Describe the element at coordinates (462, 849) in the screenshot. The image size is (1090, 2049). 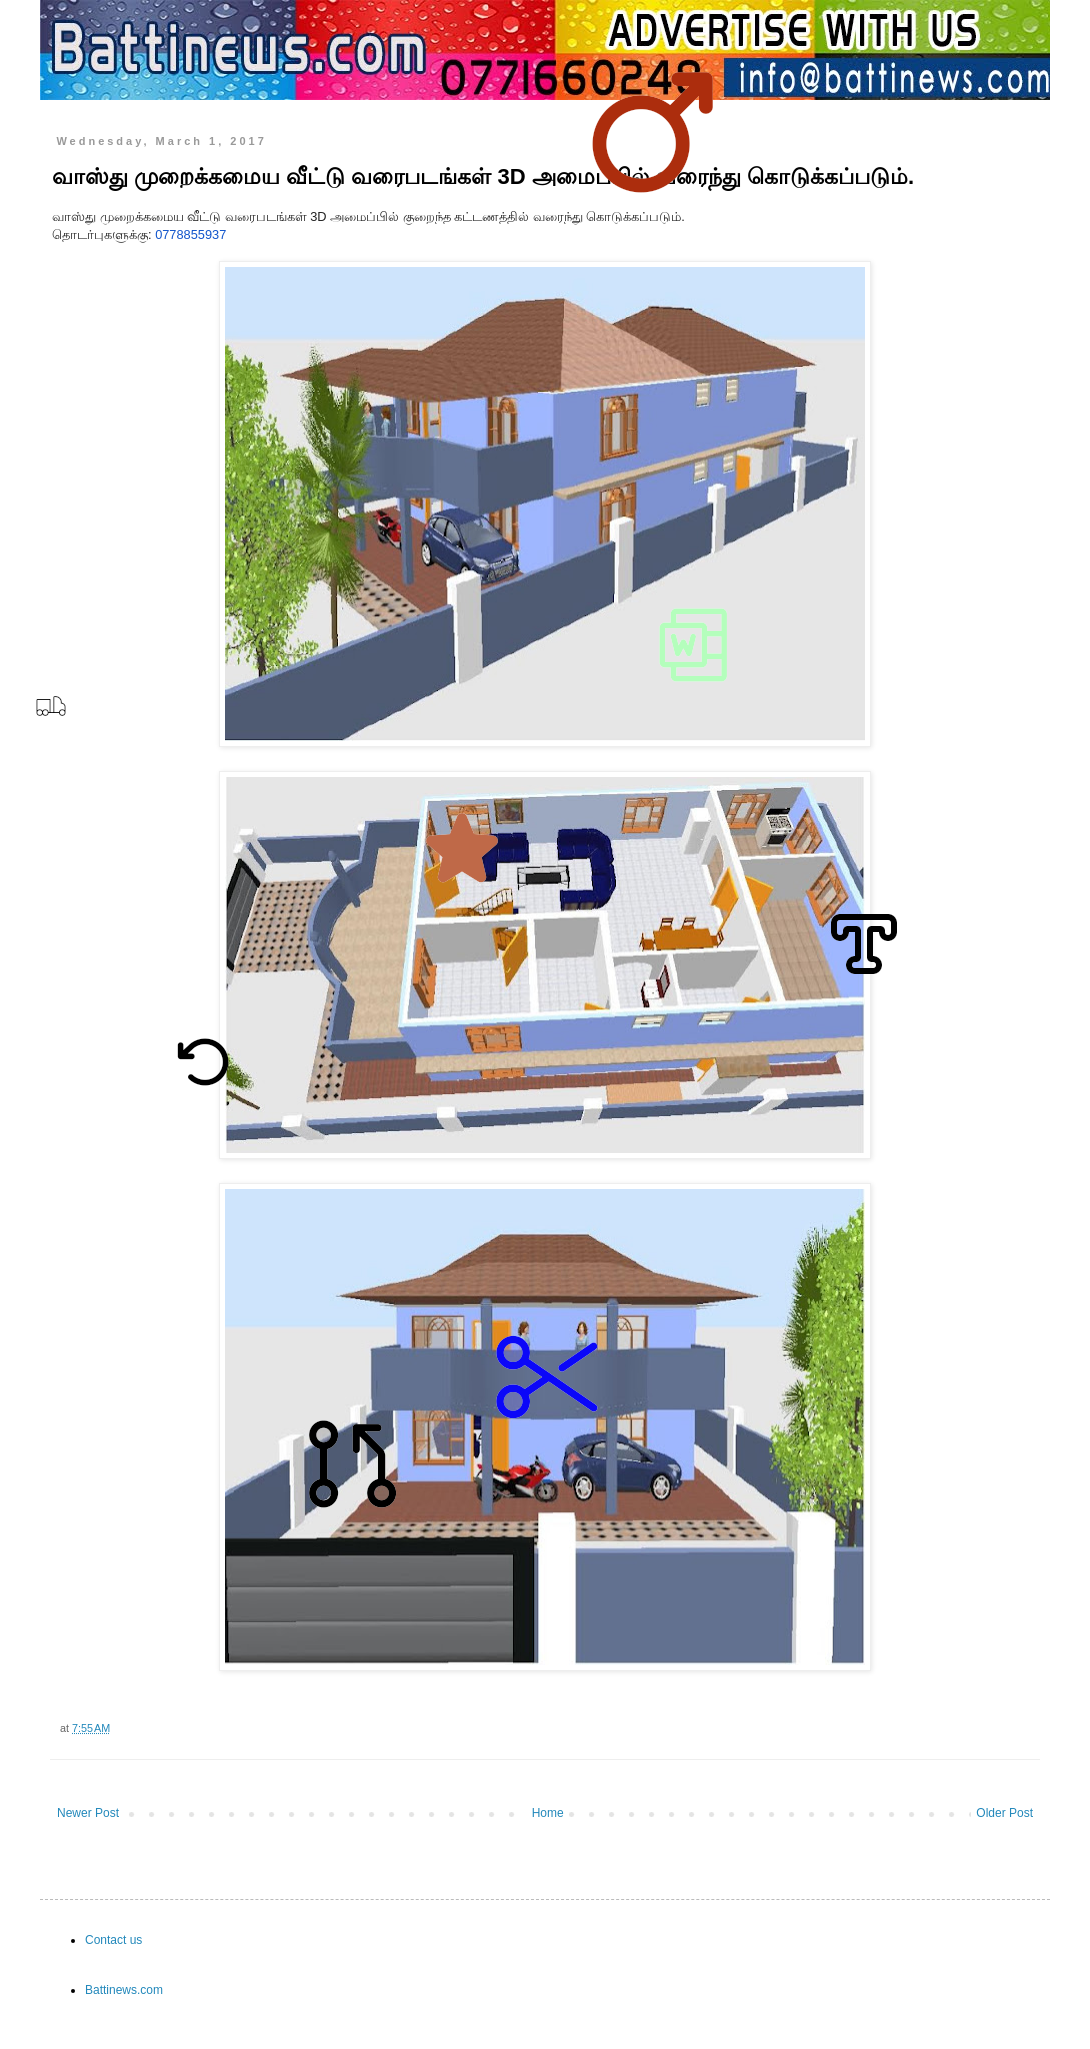
I see `mark item as favorite` at that location.